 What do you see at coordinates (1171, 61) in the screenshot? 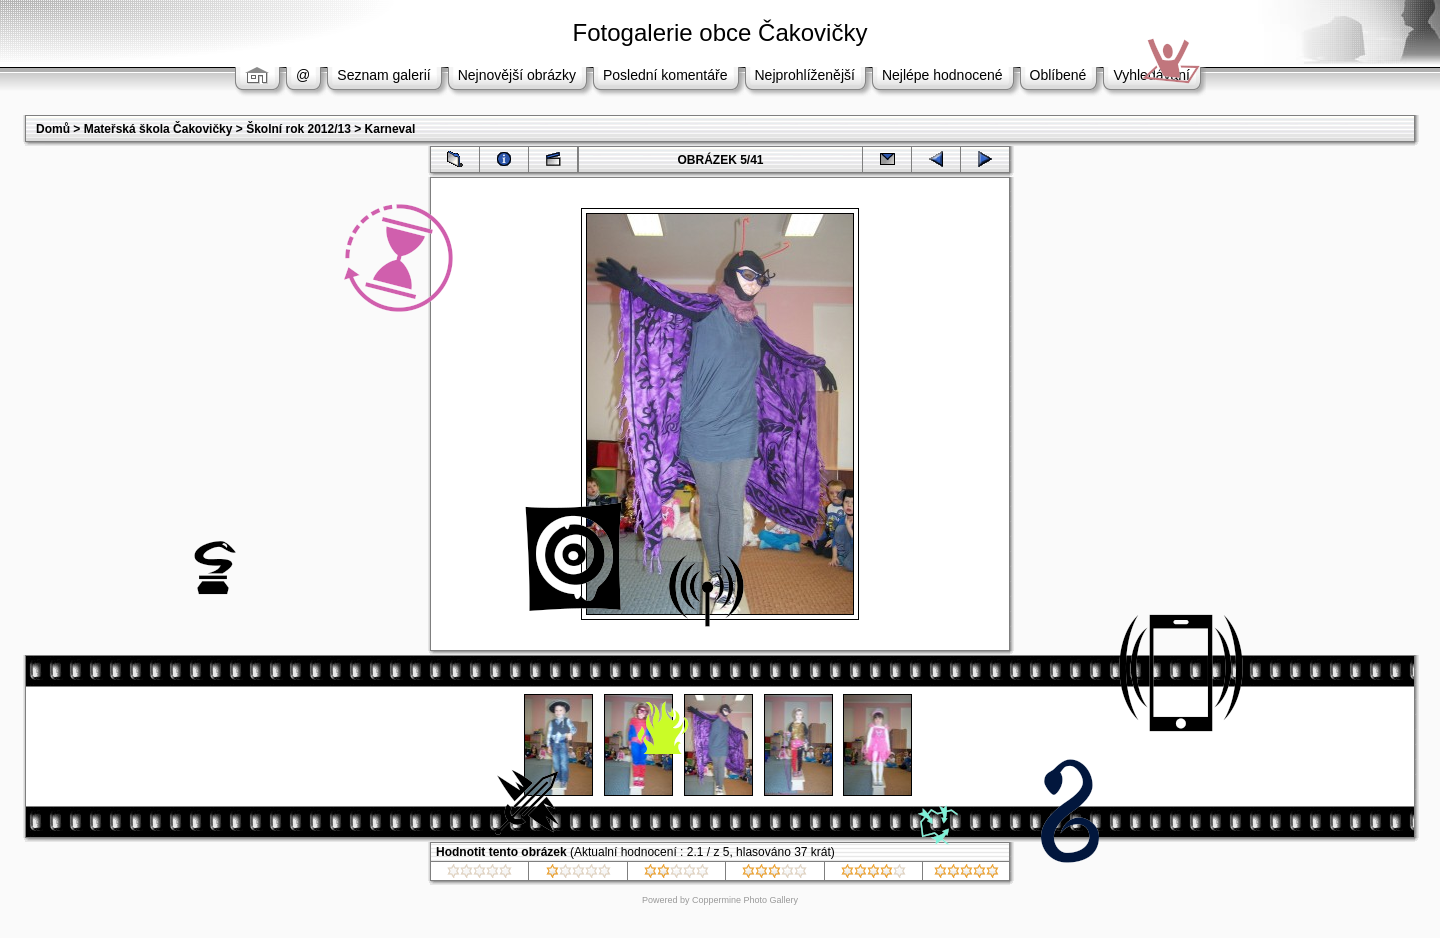
I see `access a hidden passage or secret area` at bounding box center [1171, 61].